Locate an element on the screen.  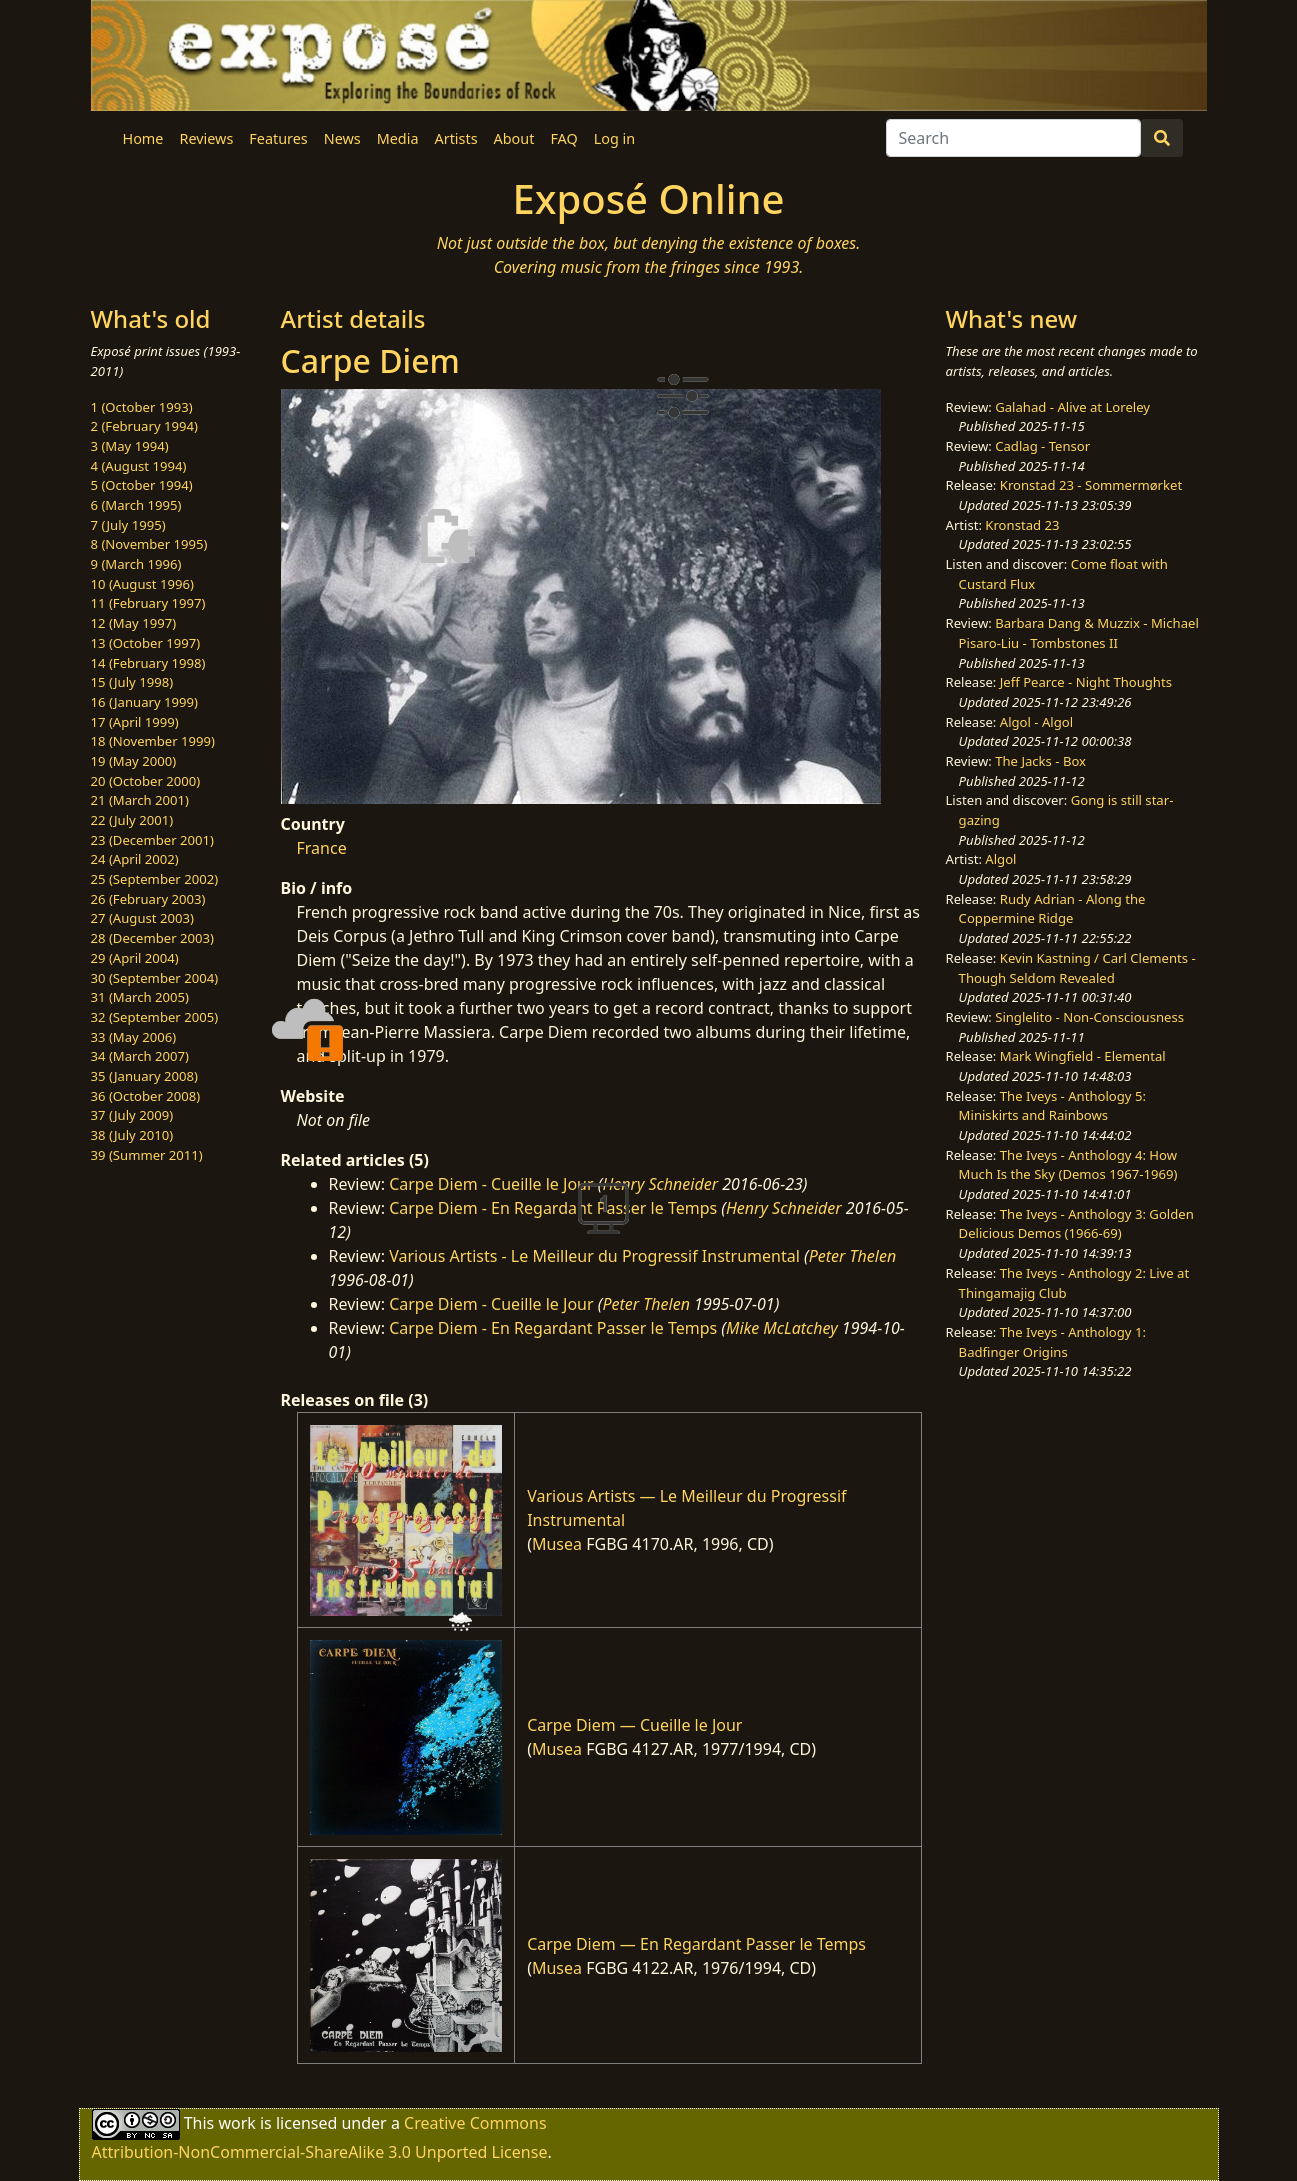
indicates a severe weather alert or warning is located at coordinates (307, 1025).